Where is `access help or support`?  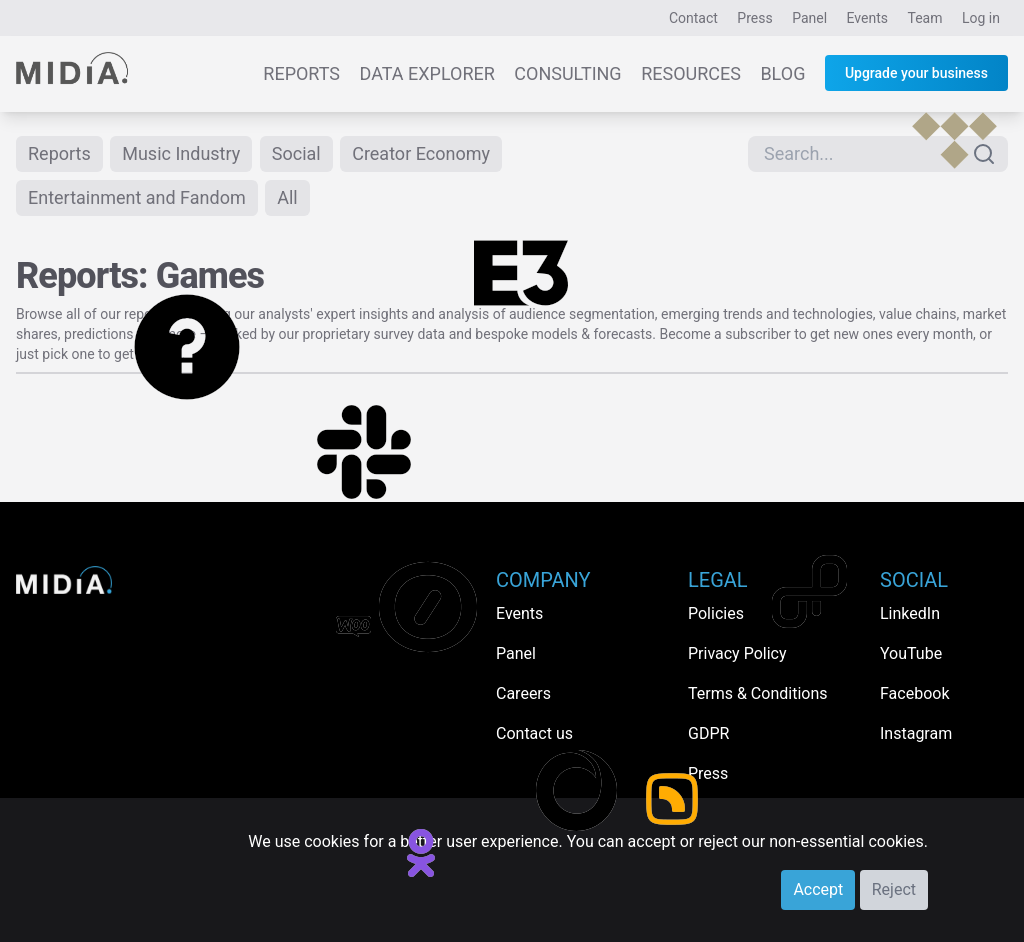 access help or support is located at coordinates (187, 347).